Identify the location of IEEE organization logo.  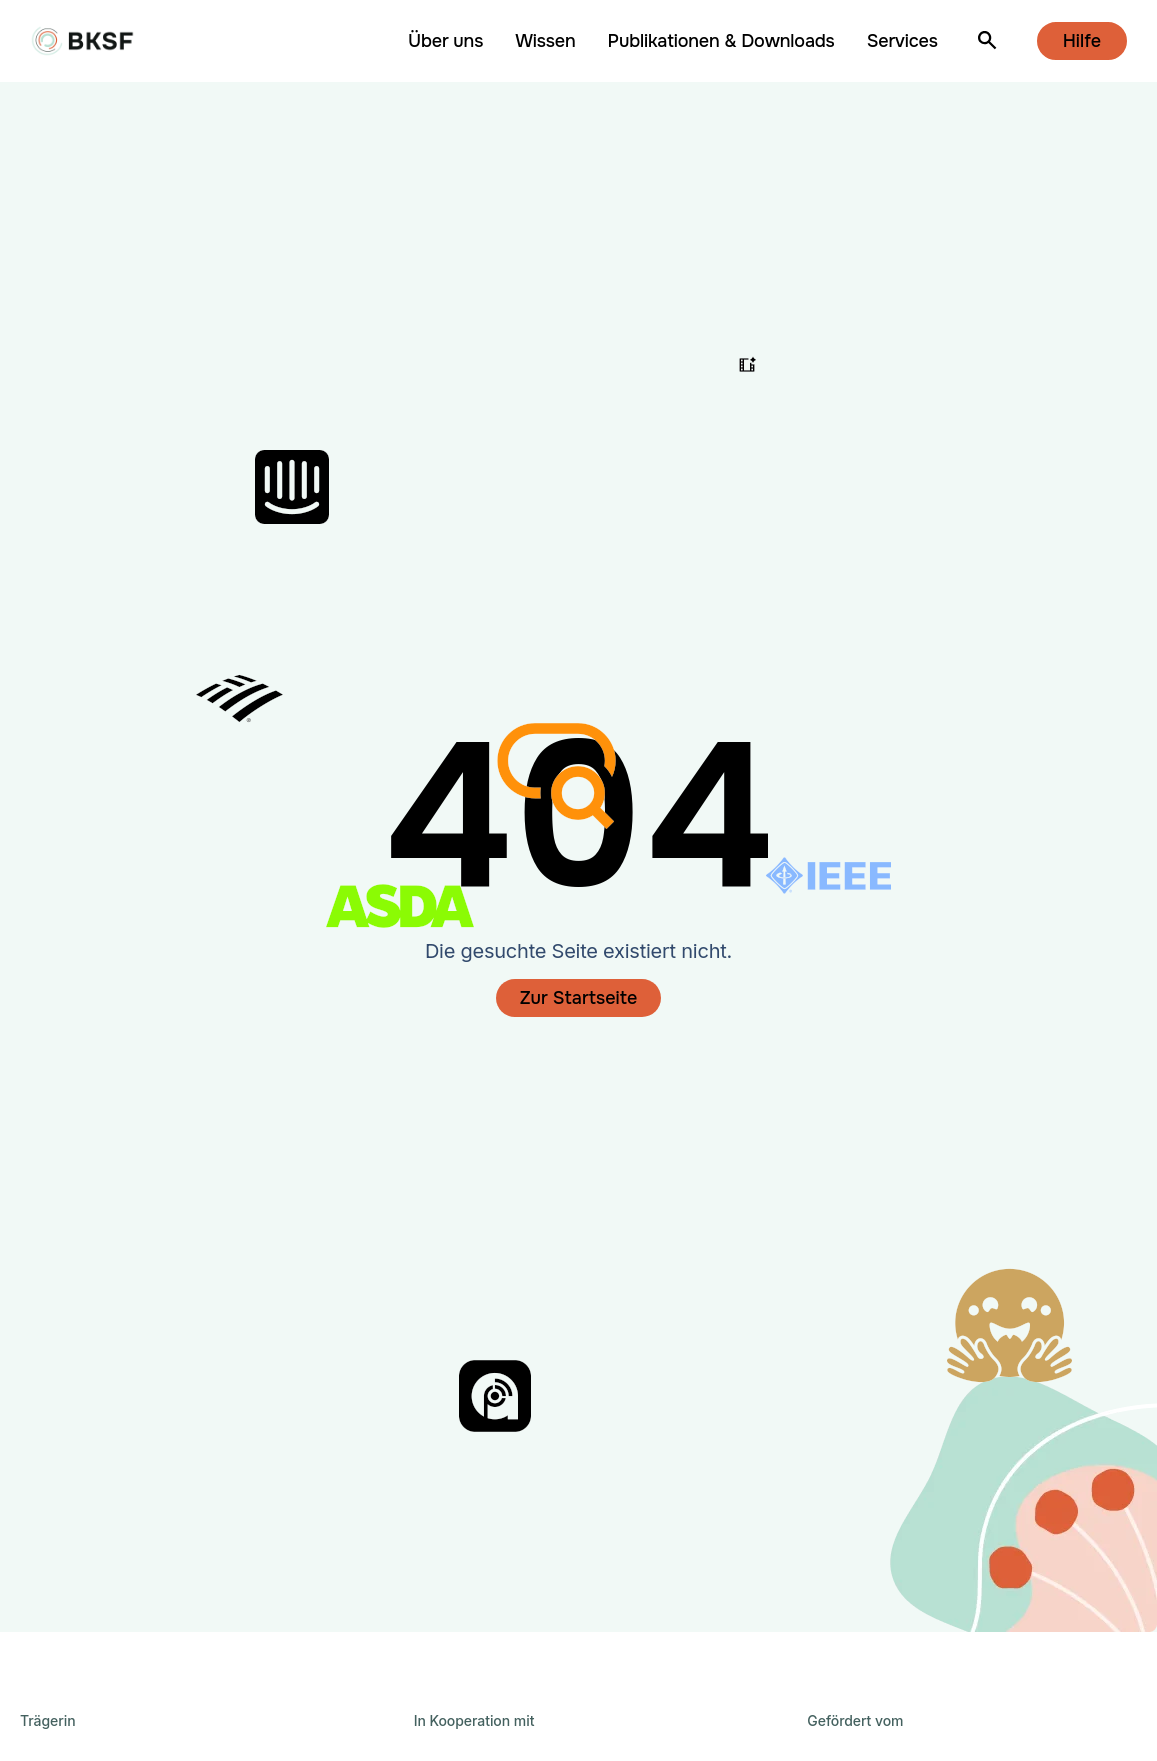
(828, 875).